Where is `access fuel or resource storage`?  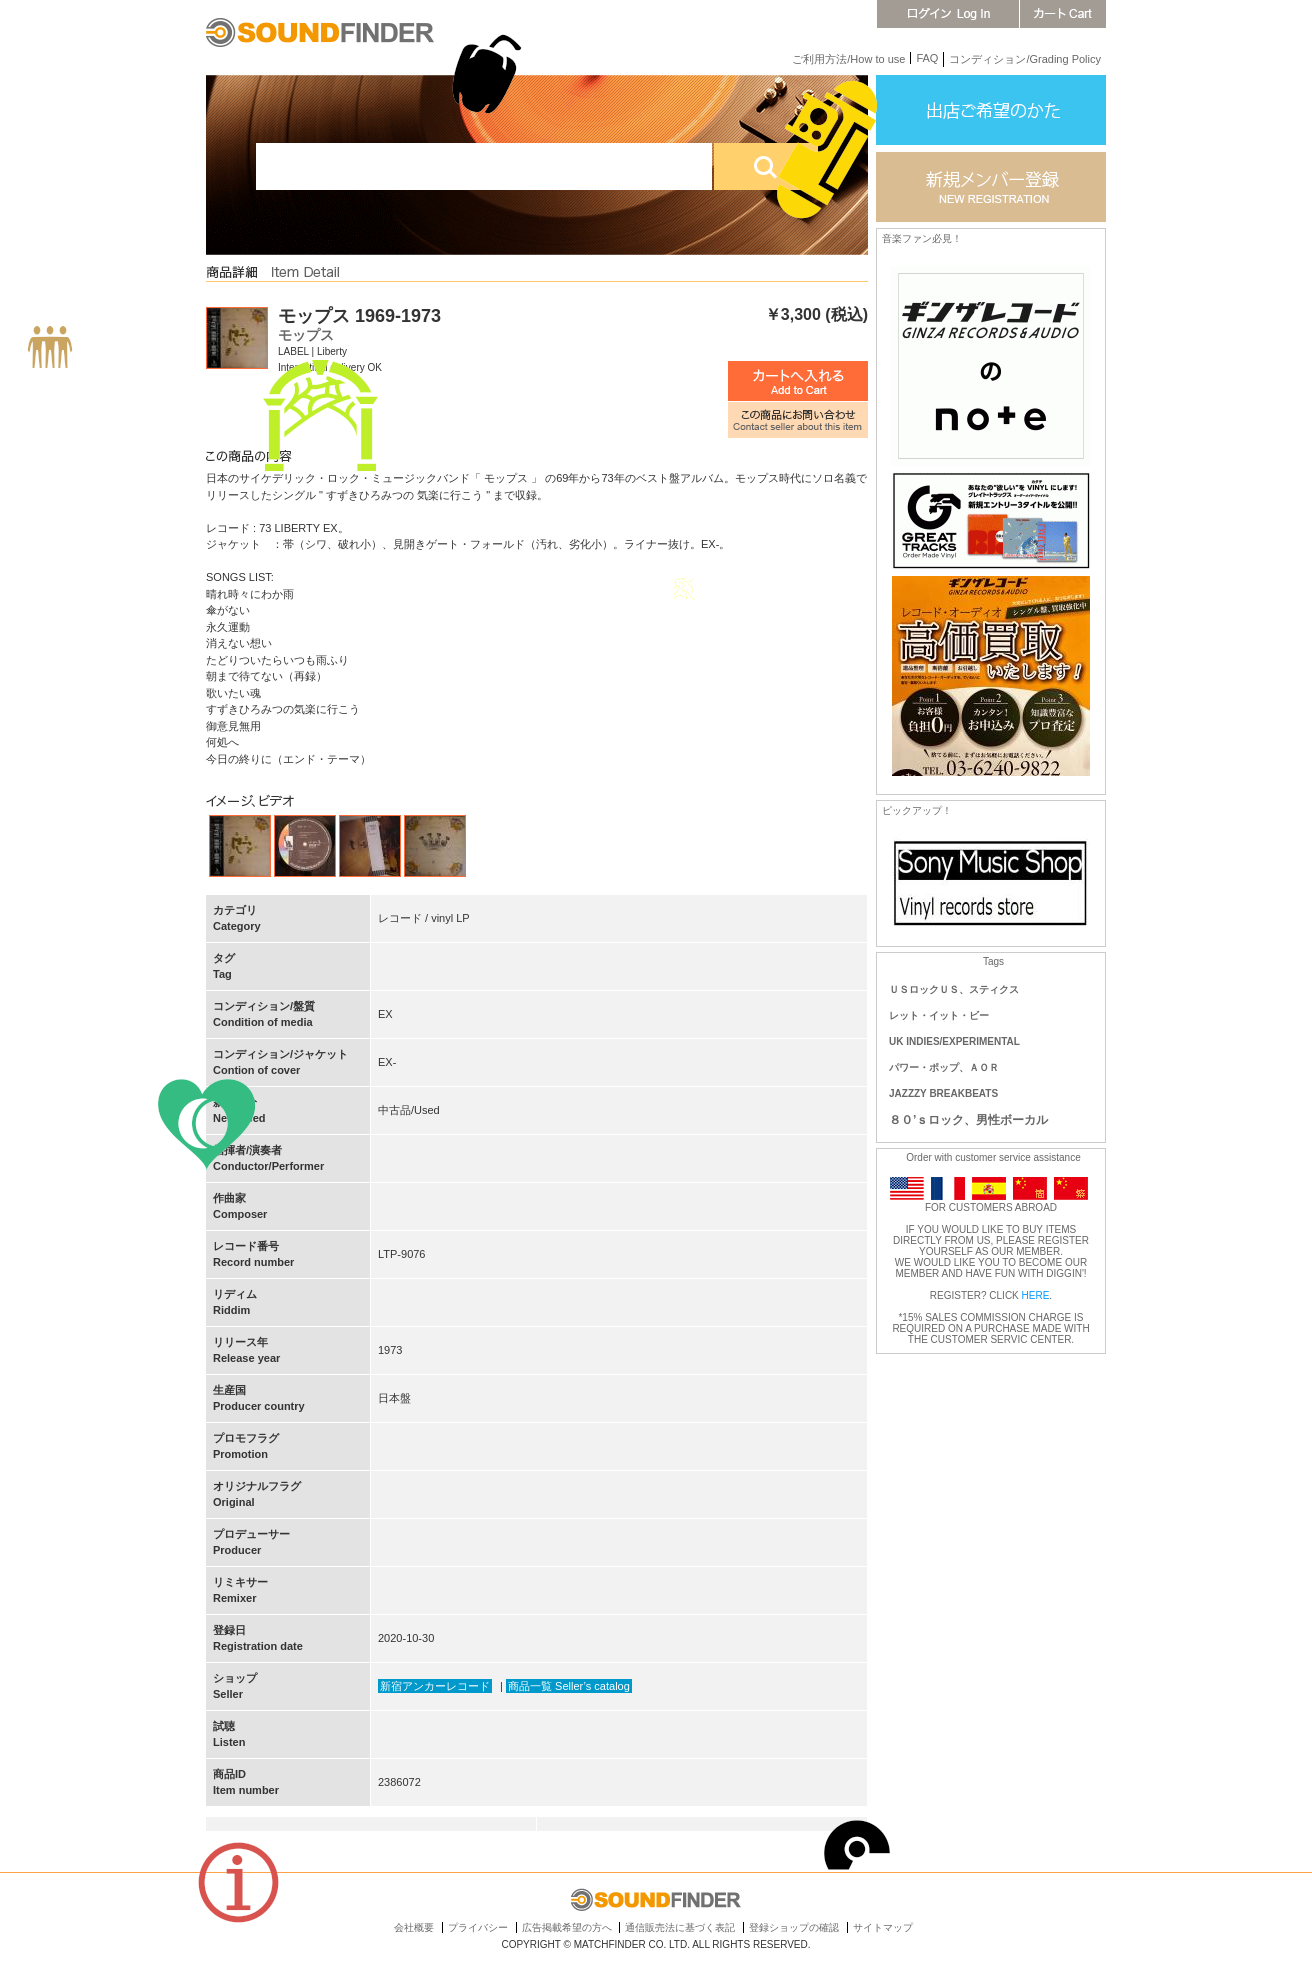
access fuel or resource storage is located at coordinates (829, 149).